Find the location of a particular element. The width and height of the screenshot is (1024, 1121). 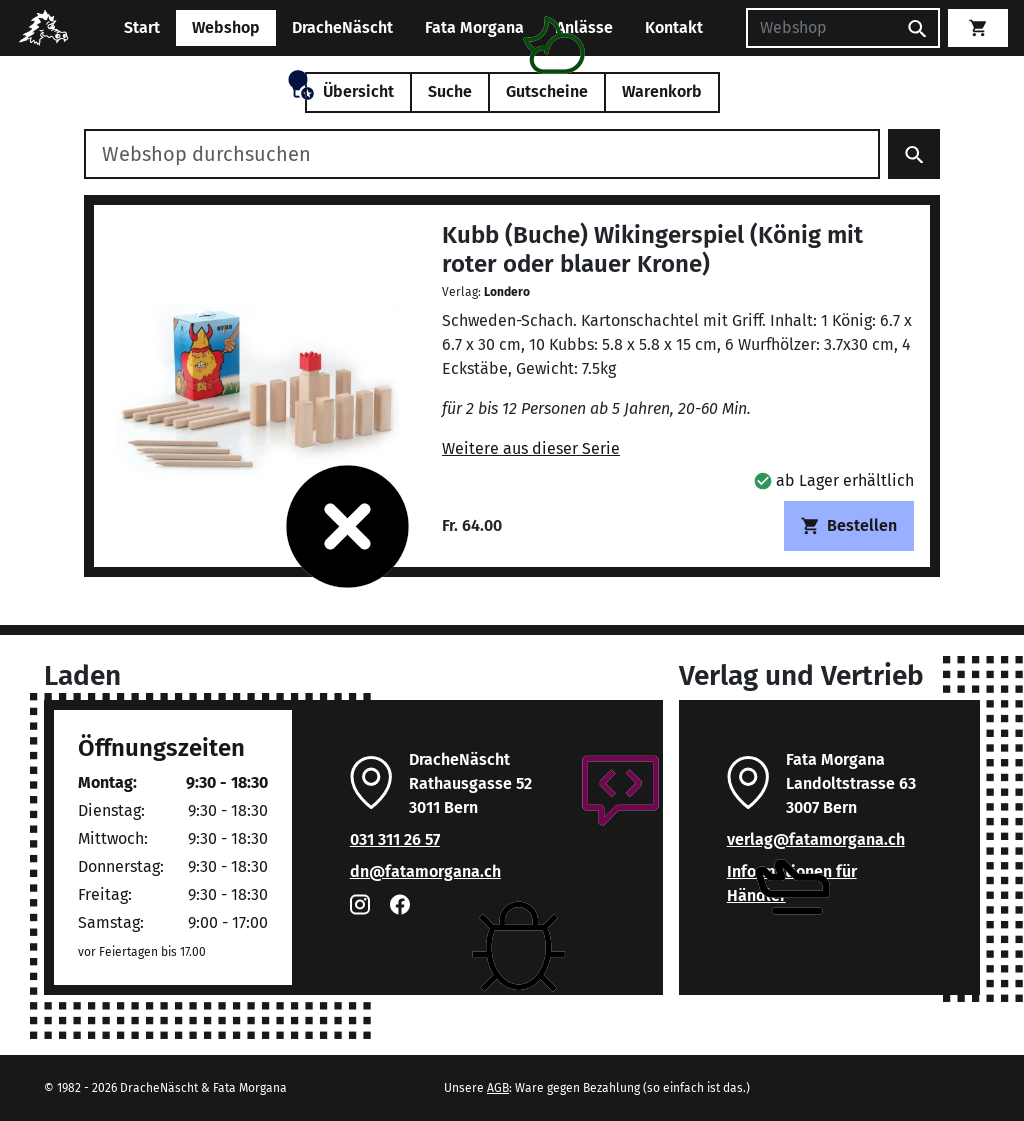

open code review comments is located at coordinates (620, 788).